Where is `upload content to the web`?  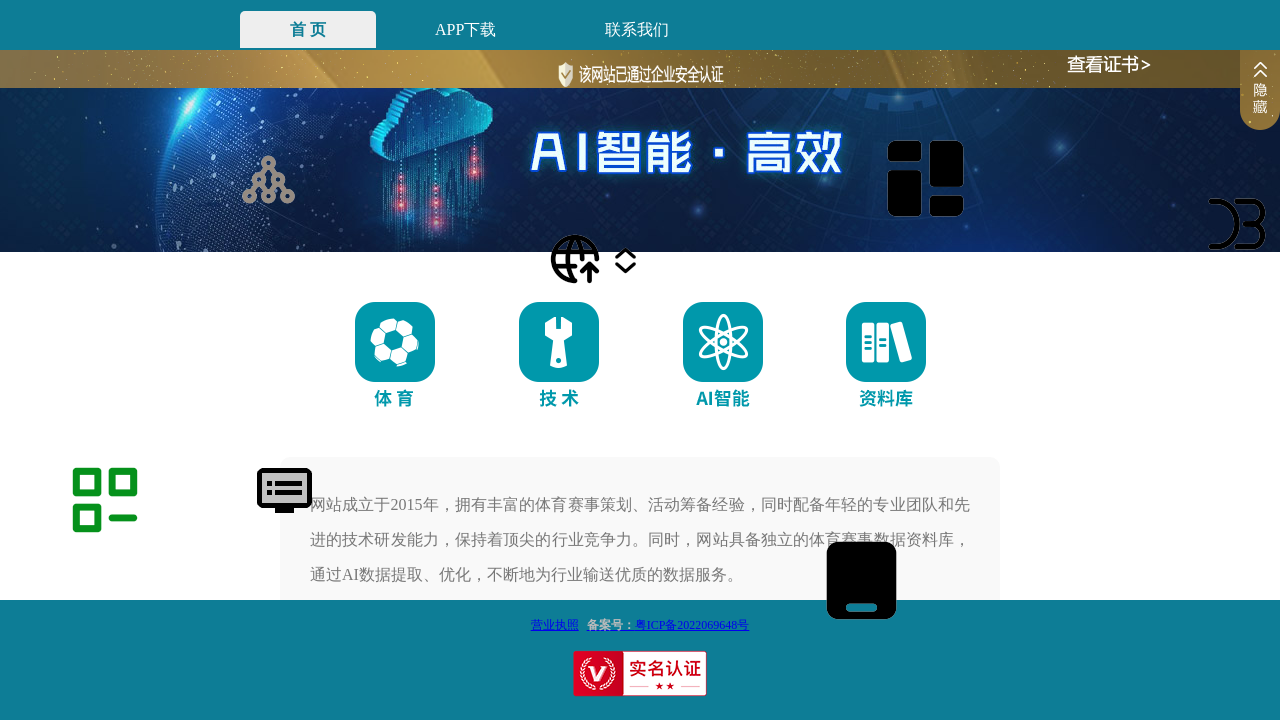
upload content to the web is located at coordinates (575, 259).